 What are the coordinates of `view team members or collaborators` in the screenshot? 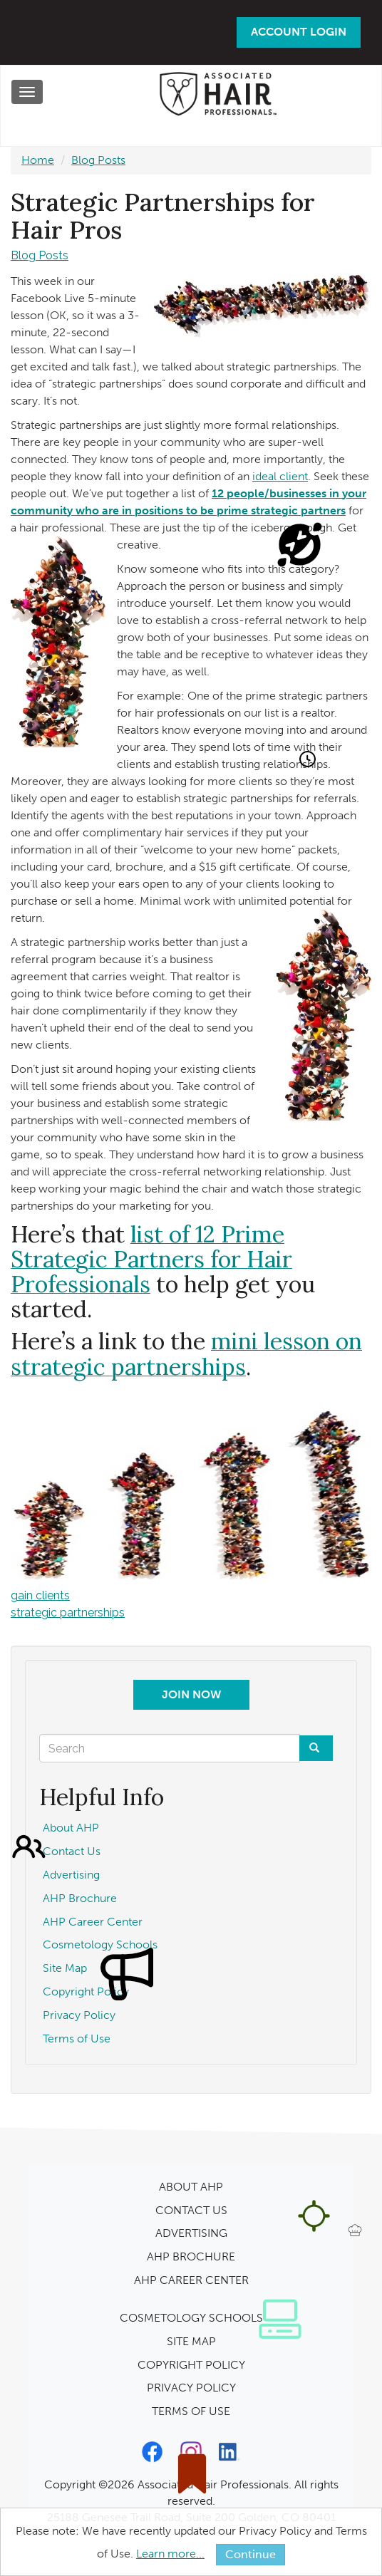 It's located at (29, 1847).